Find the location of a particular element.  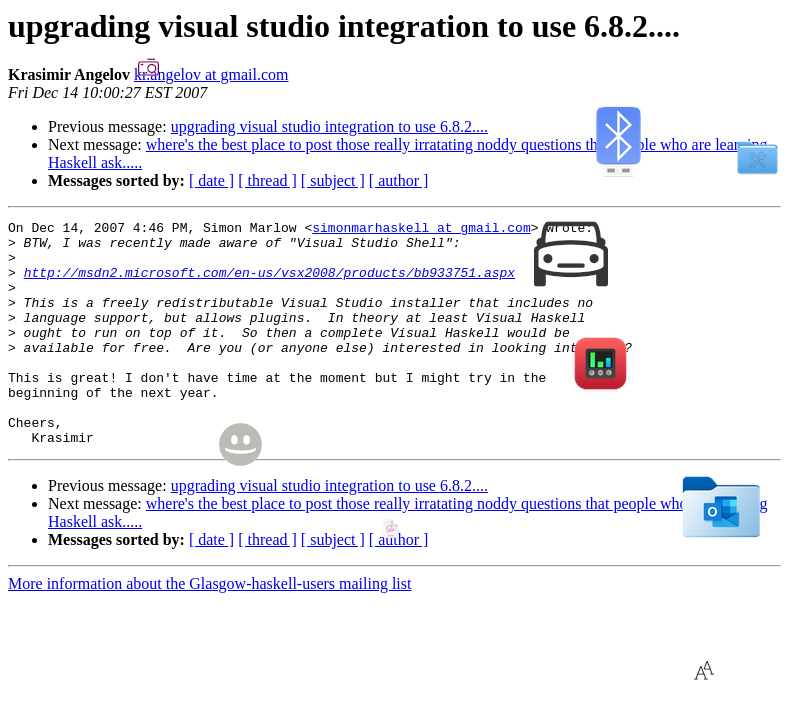

manage bluetooth device connections is located at coordinates (618, 141).